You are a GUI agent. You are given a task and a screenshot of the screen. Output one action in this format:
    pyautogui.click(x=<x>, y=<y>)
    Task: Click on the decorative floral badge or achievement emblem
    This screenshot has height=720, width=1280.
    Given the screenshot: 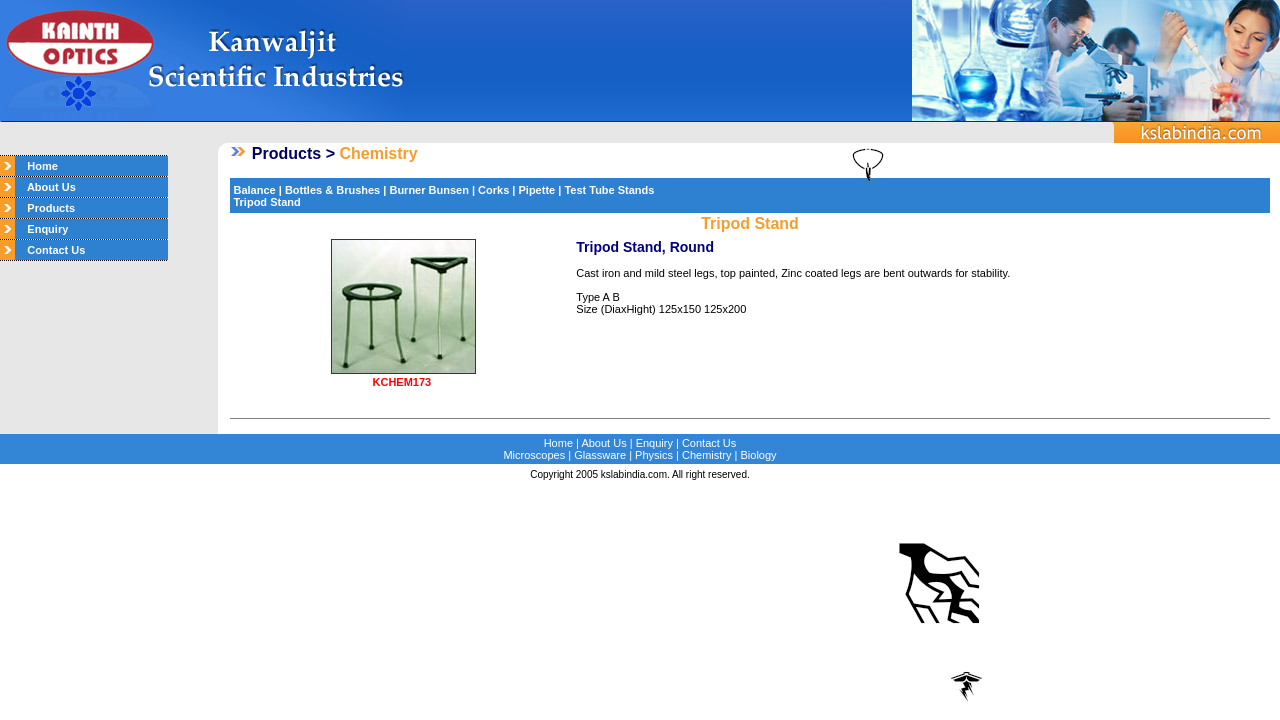 What is the action you would take?
    pyautogui.click(x=78, y=93)
    